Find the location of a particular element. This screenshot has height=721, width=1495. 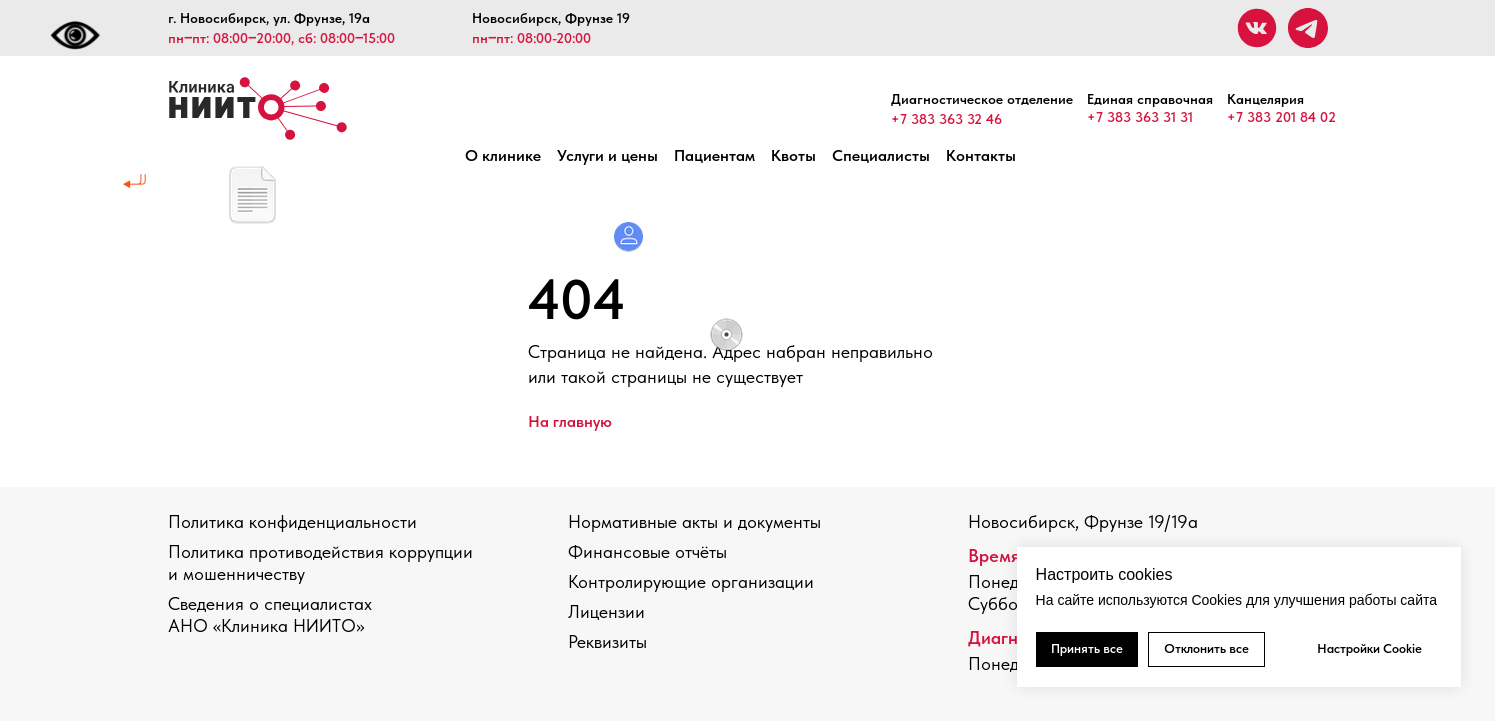

indicates a personal or user-owned item is located at coordinates (628, 236).